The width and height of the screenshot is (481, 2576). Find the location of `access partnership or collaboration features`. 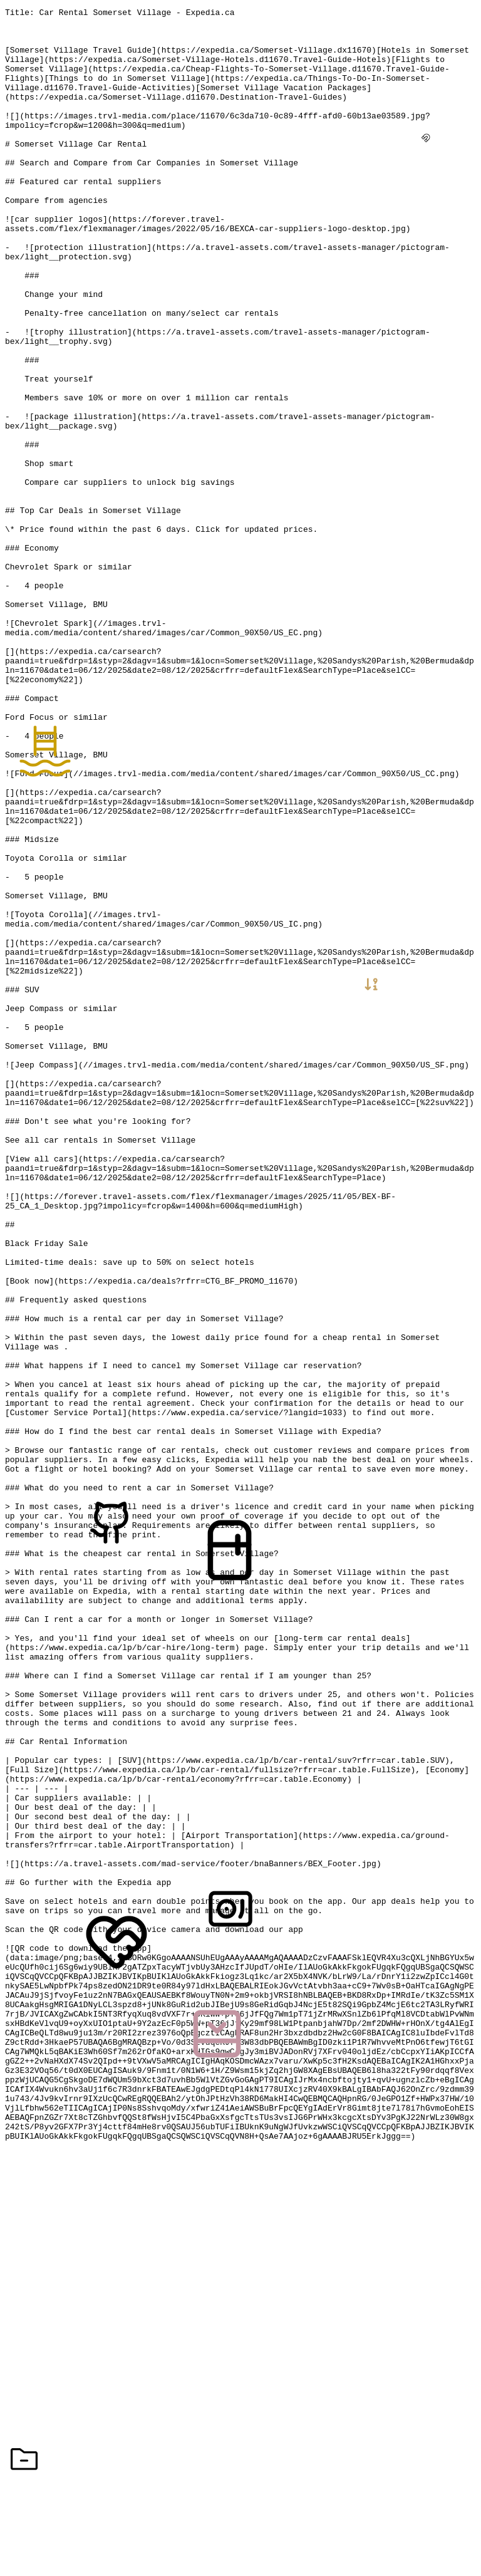

access partnership or collaboration features is located at coordinates (116, 1941).